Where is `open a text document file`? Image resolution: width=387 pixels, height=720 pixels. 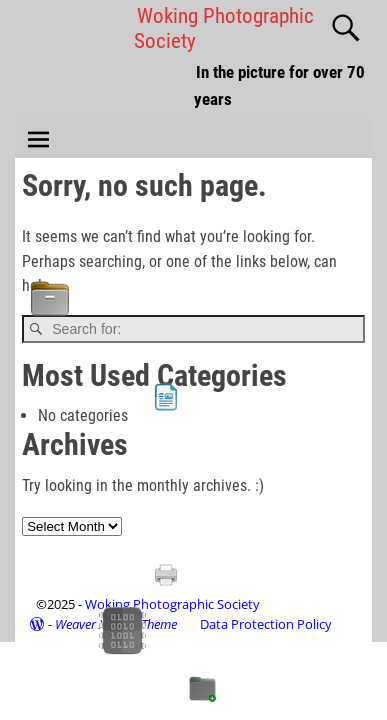
open a text document file is located at coordinates (166, 397).